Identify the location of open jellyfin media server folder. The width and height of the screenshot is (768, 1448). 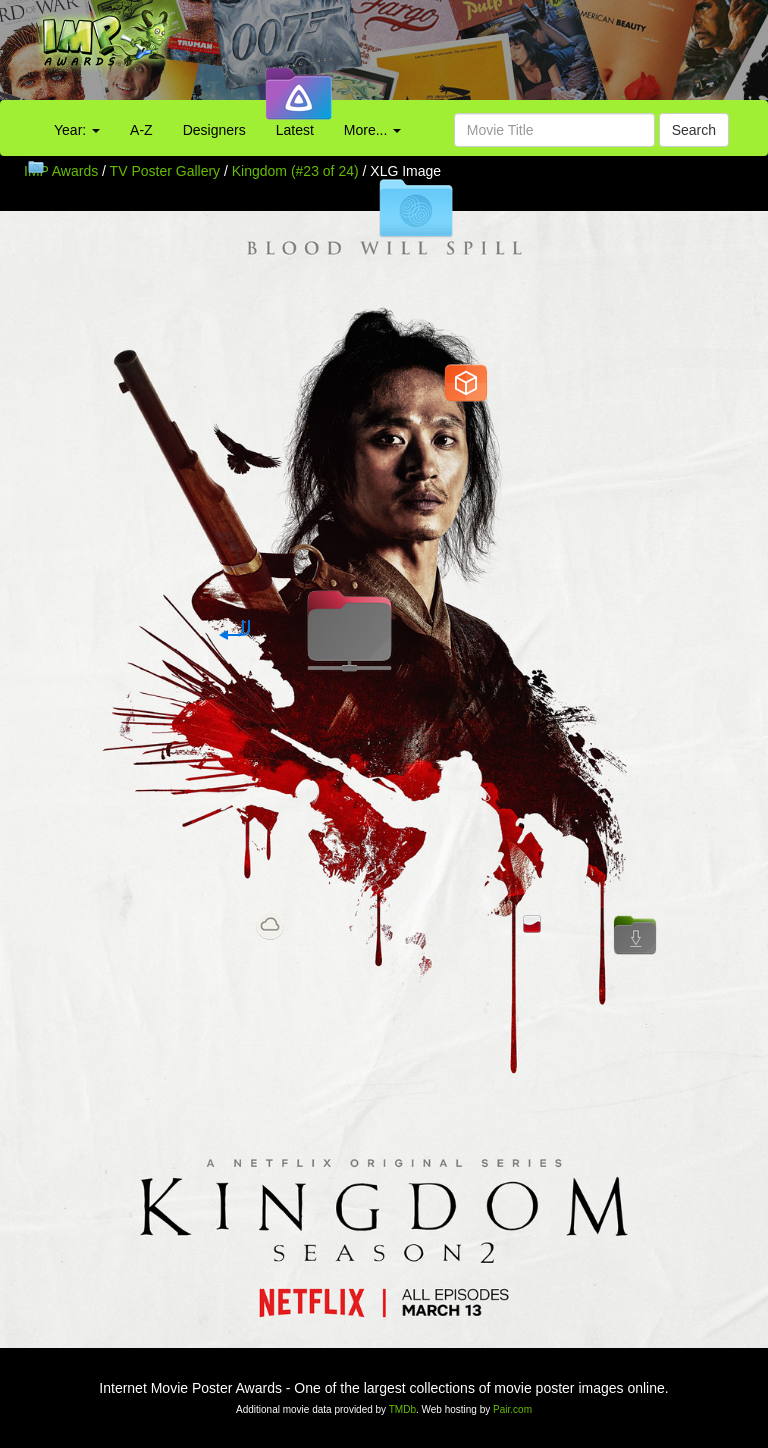
(298, 95).